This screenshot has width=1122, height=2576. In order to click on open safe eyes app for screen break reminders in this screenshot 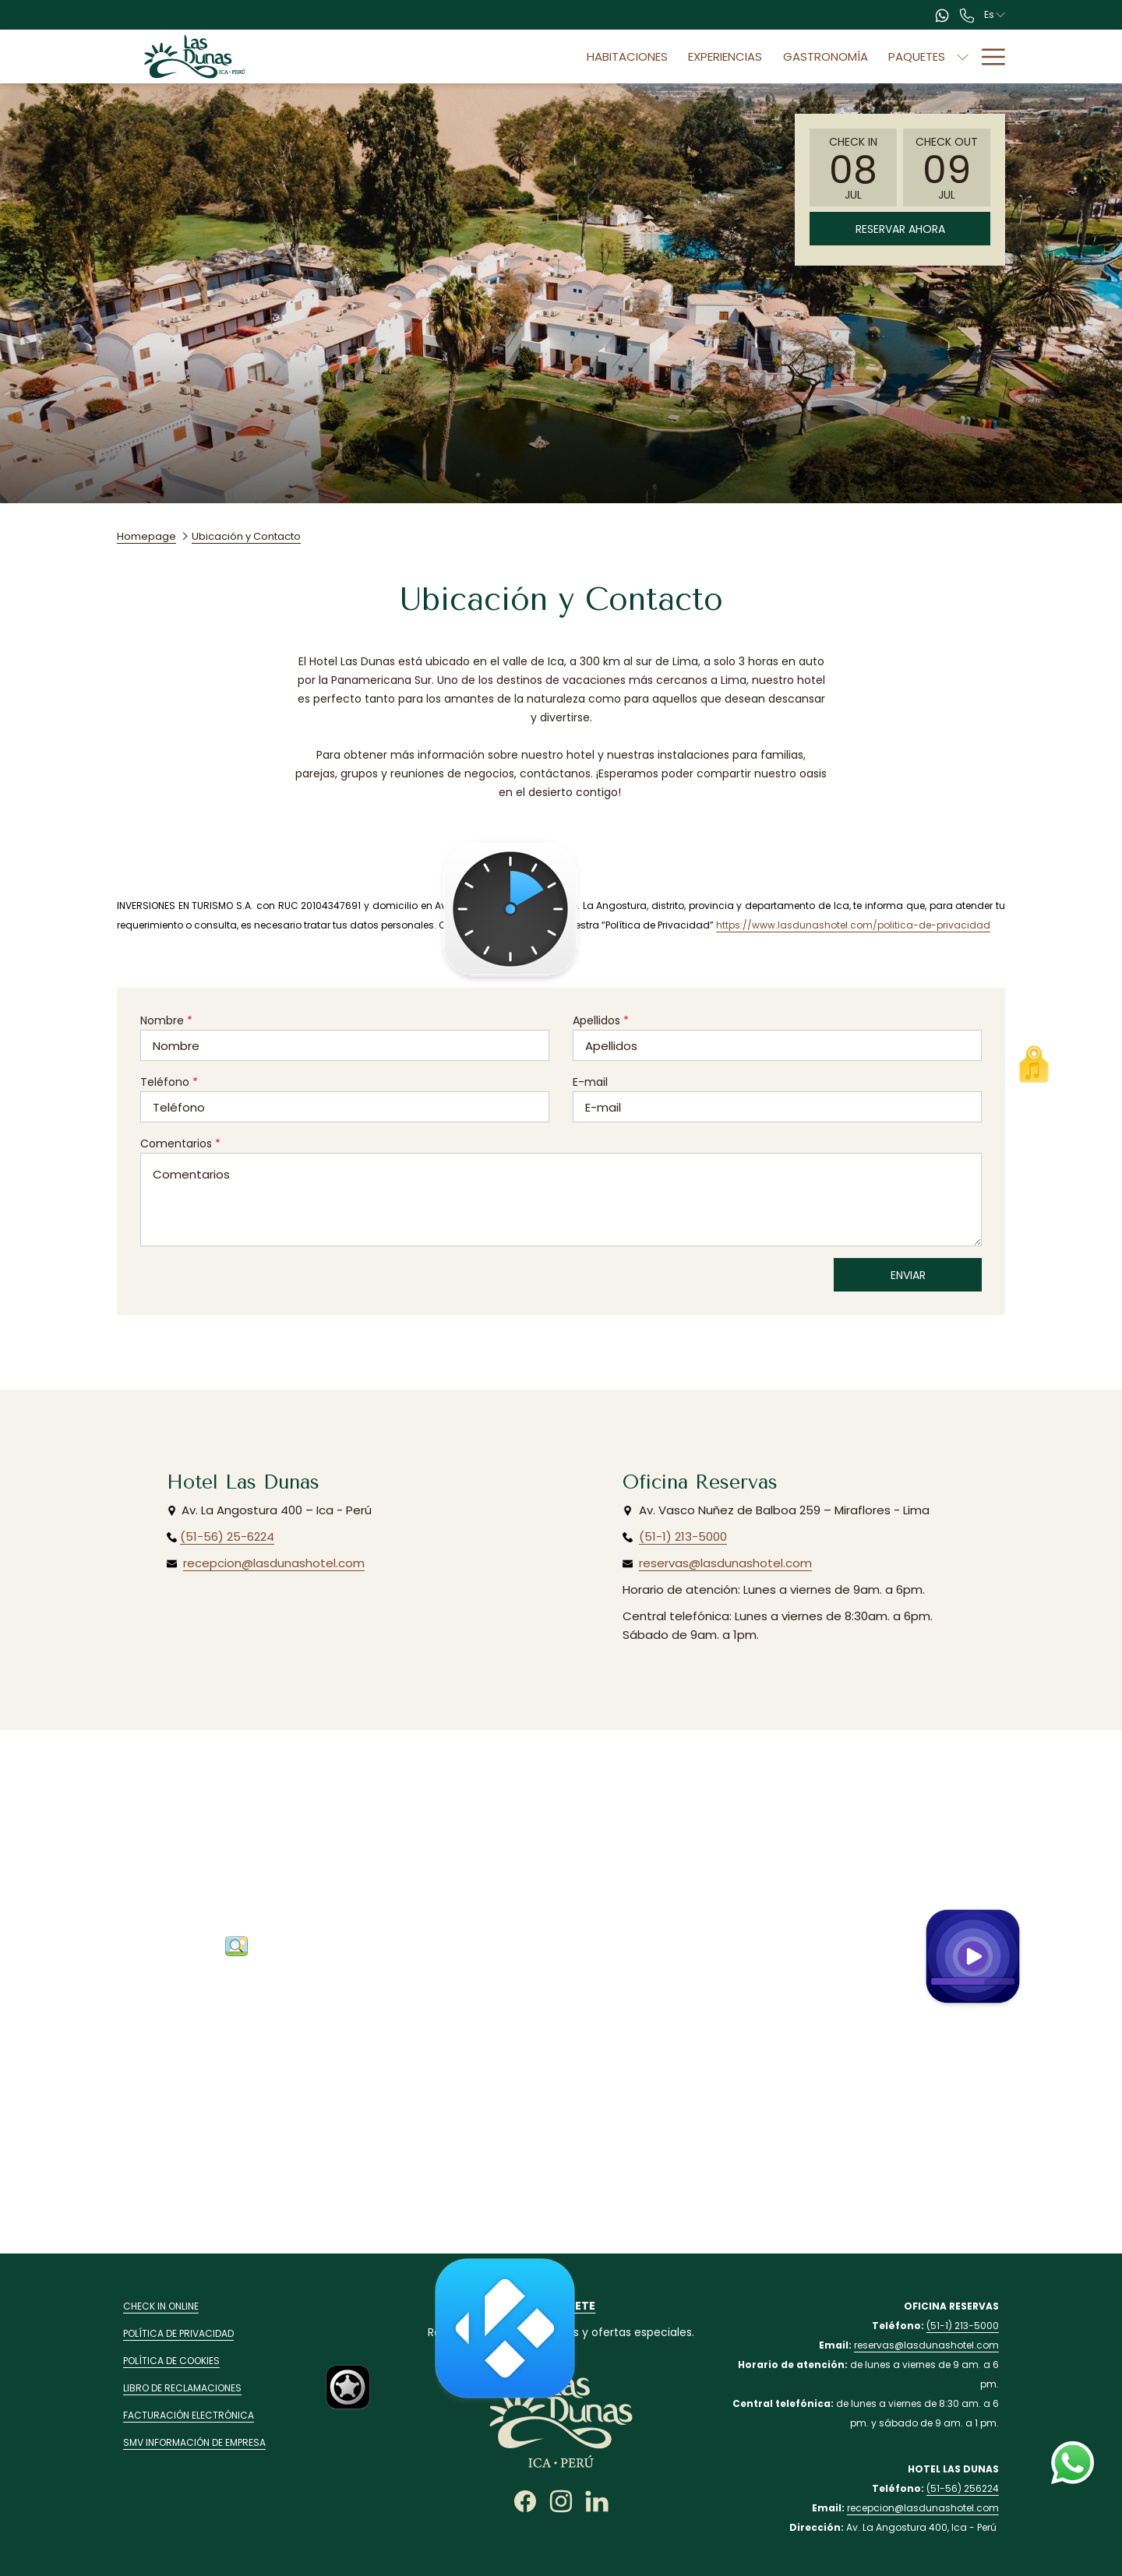, I will do `click(510, 909)`.